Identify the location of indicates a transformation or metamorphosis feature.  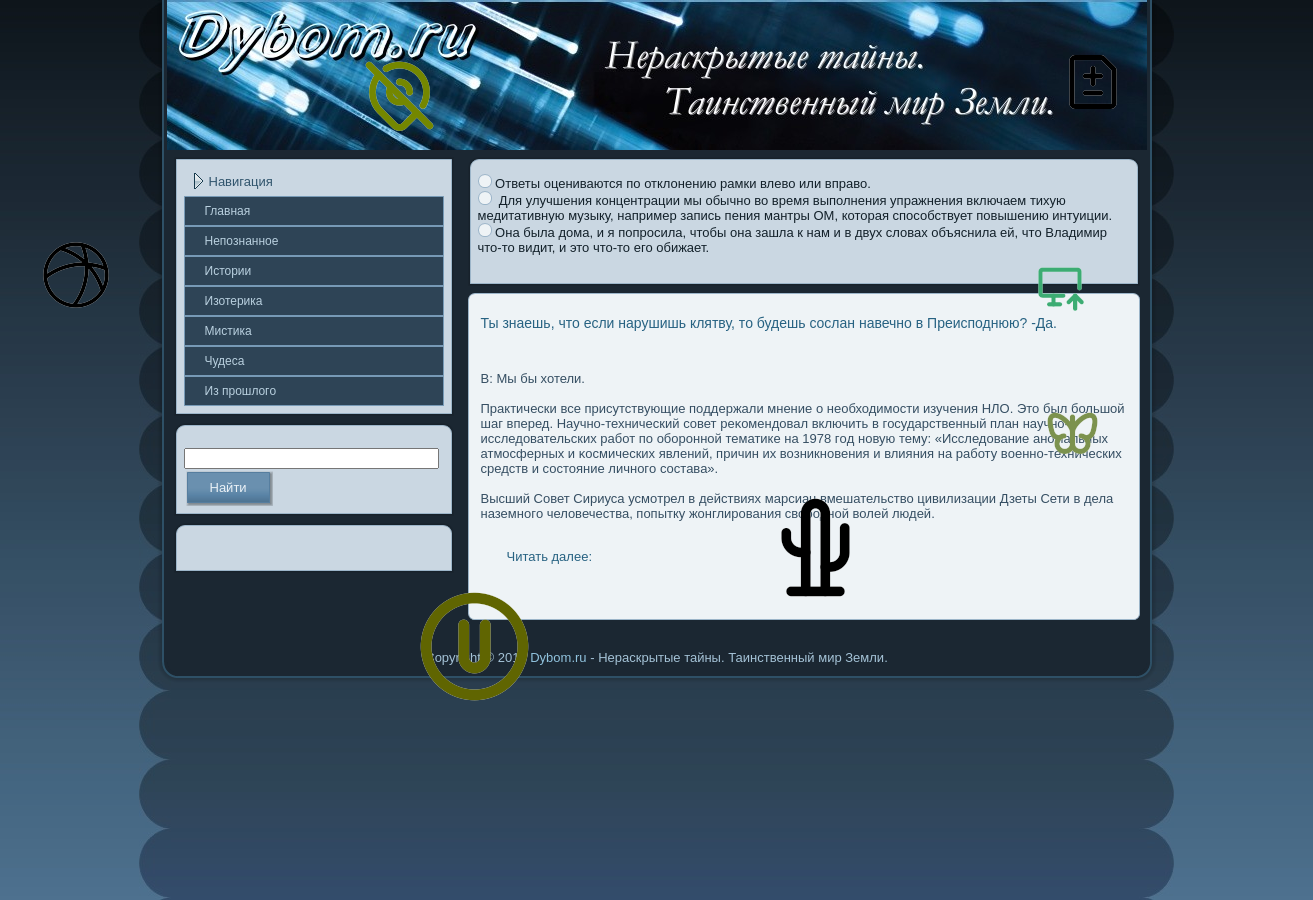
(1072, 432).